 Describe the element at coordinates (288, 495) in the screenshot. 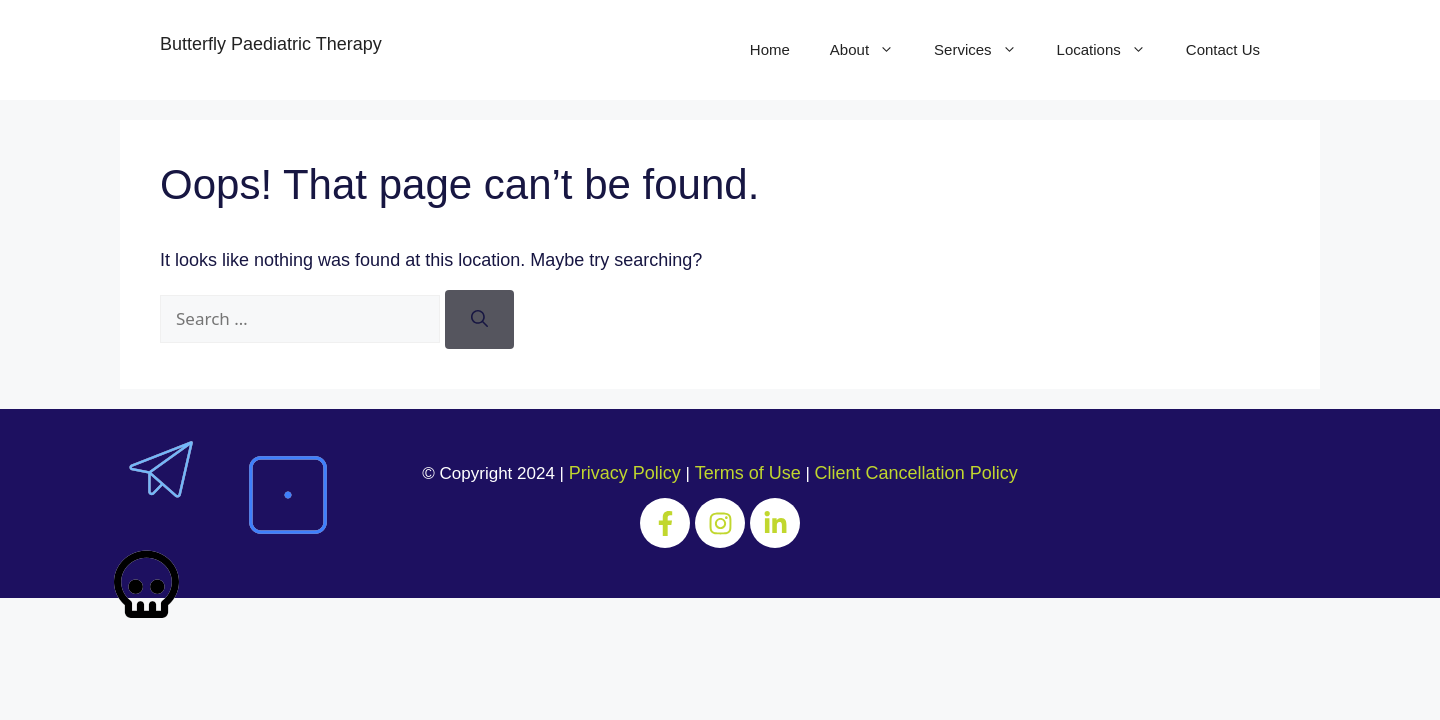

I see `indicates a roll result of one` at that location.